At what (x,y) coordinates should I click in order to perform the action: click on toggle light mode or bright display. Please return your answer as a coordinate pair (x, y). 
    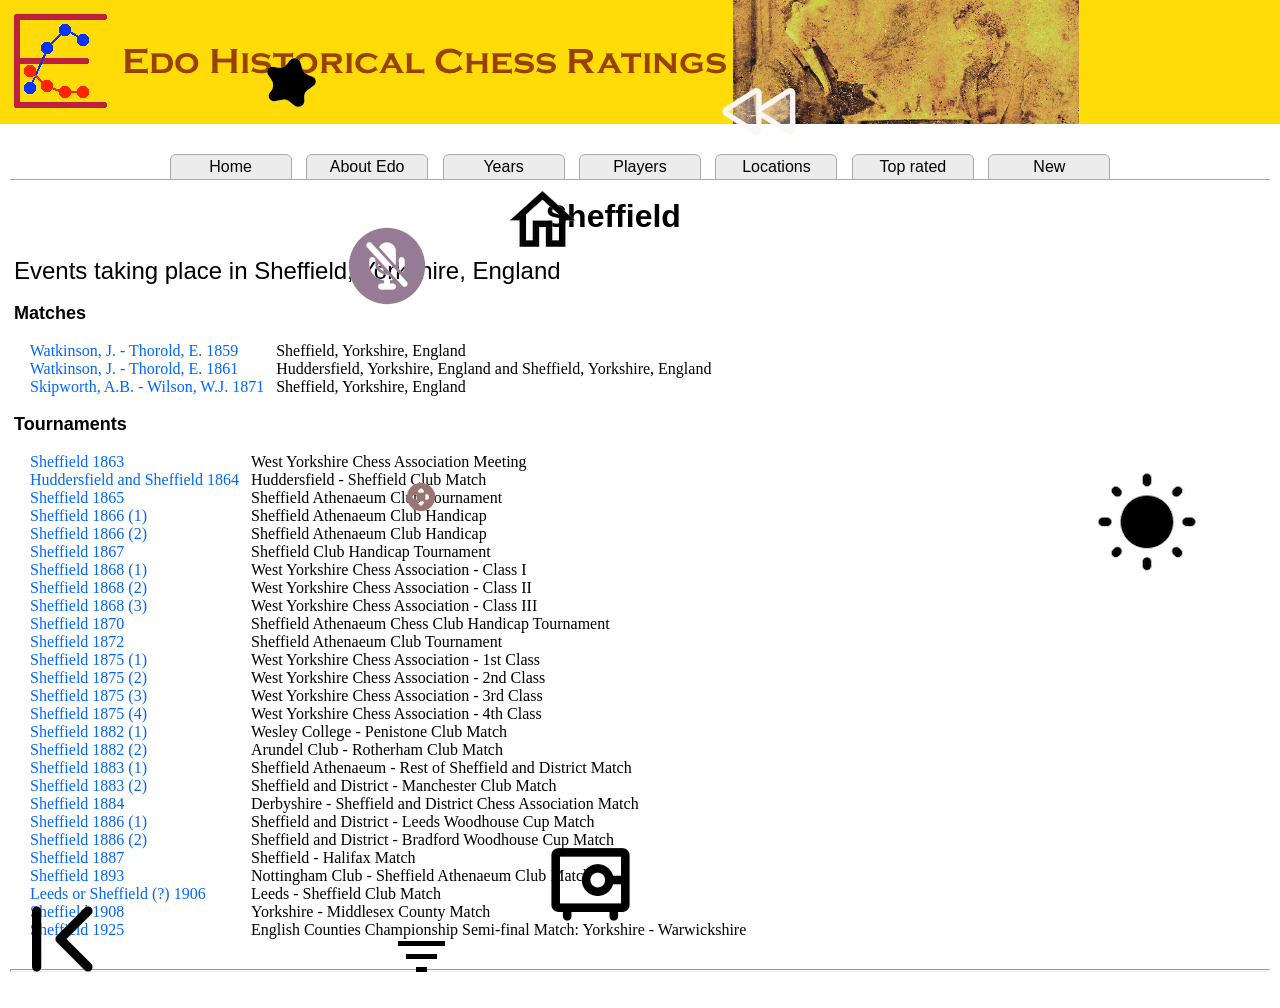
    Looking at the image, I should click on (1147, 524).